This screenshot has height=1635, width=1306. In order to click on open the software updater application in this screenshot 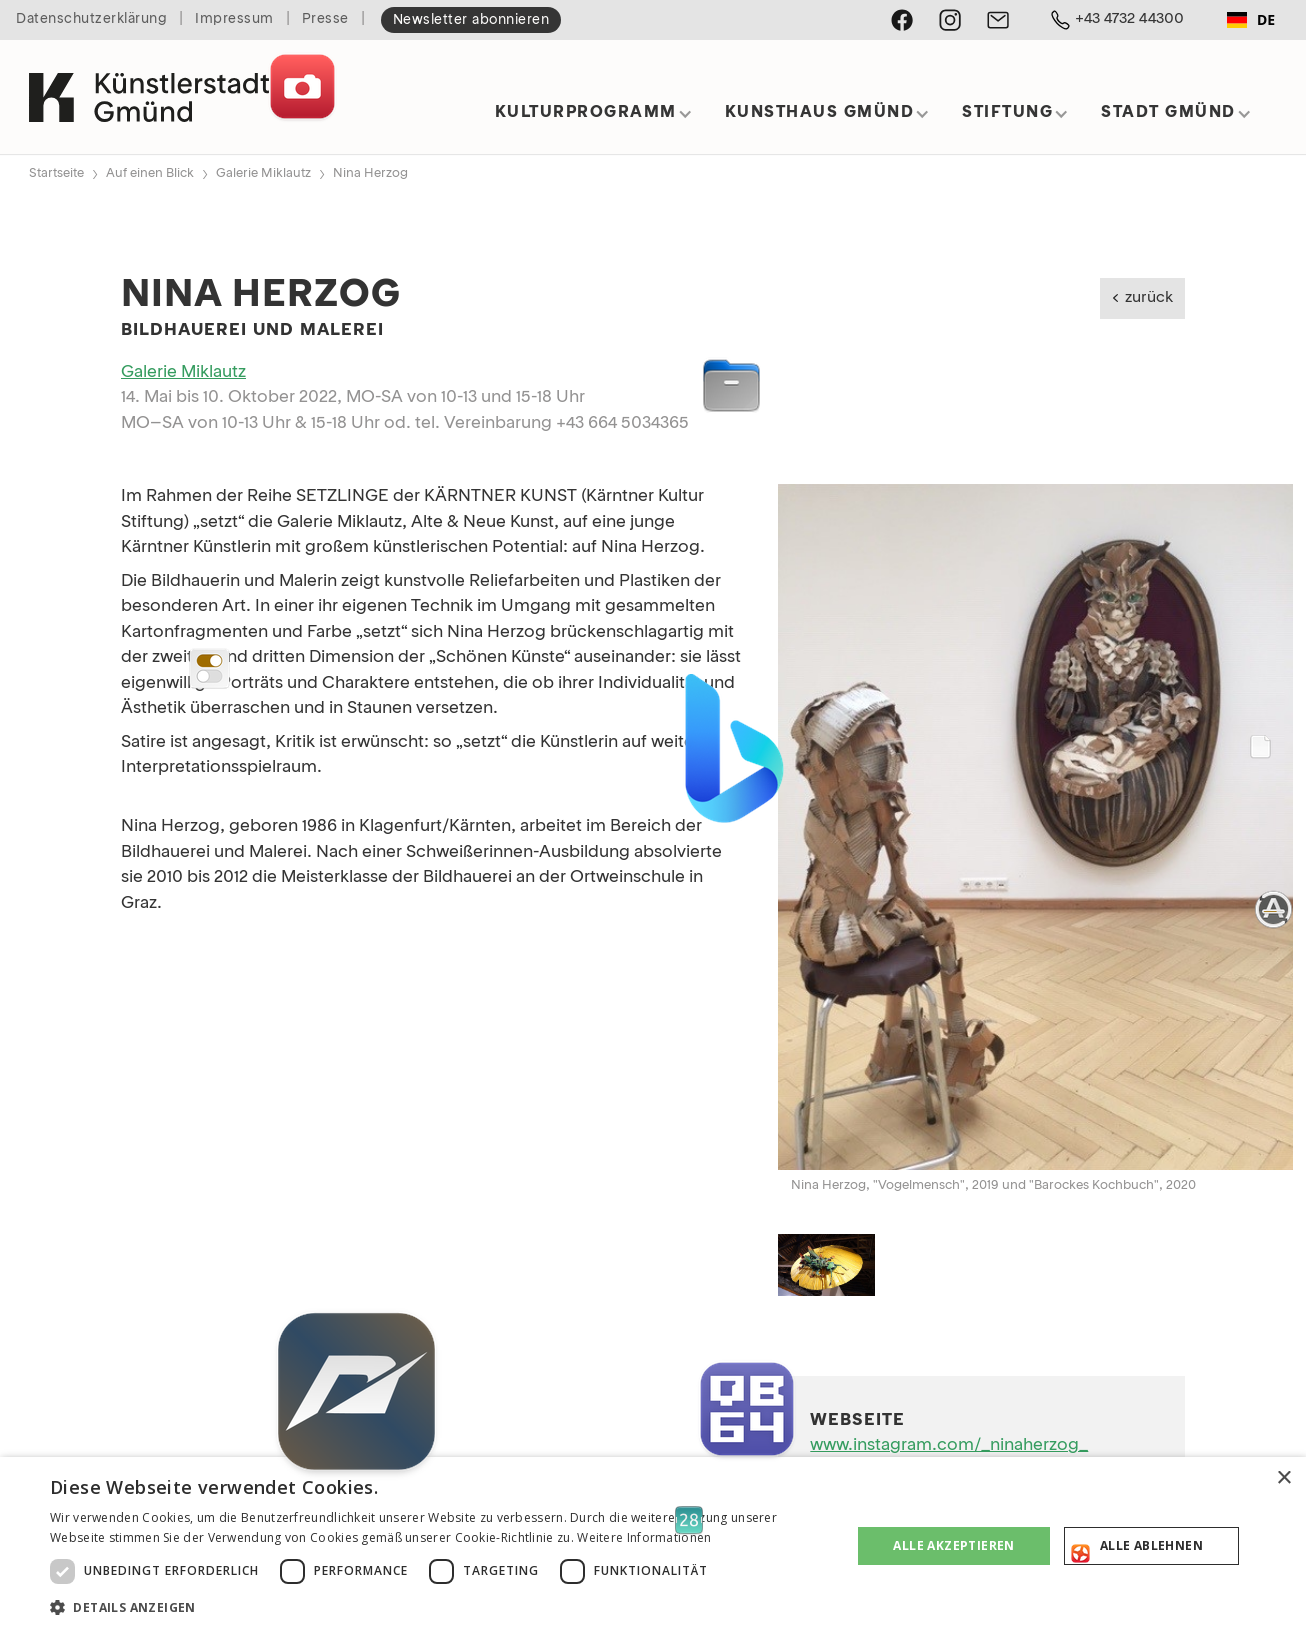, I will do `click(1273, 909)`.